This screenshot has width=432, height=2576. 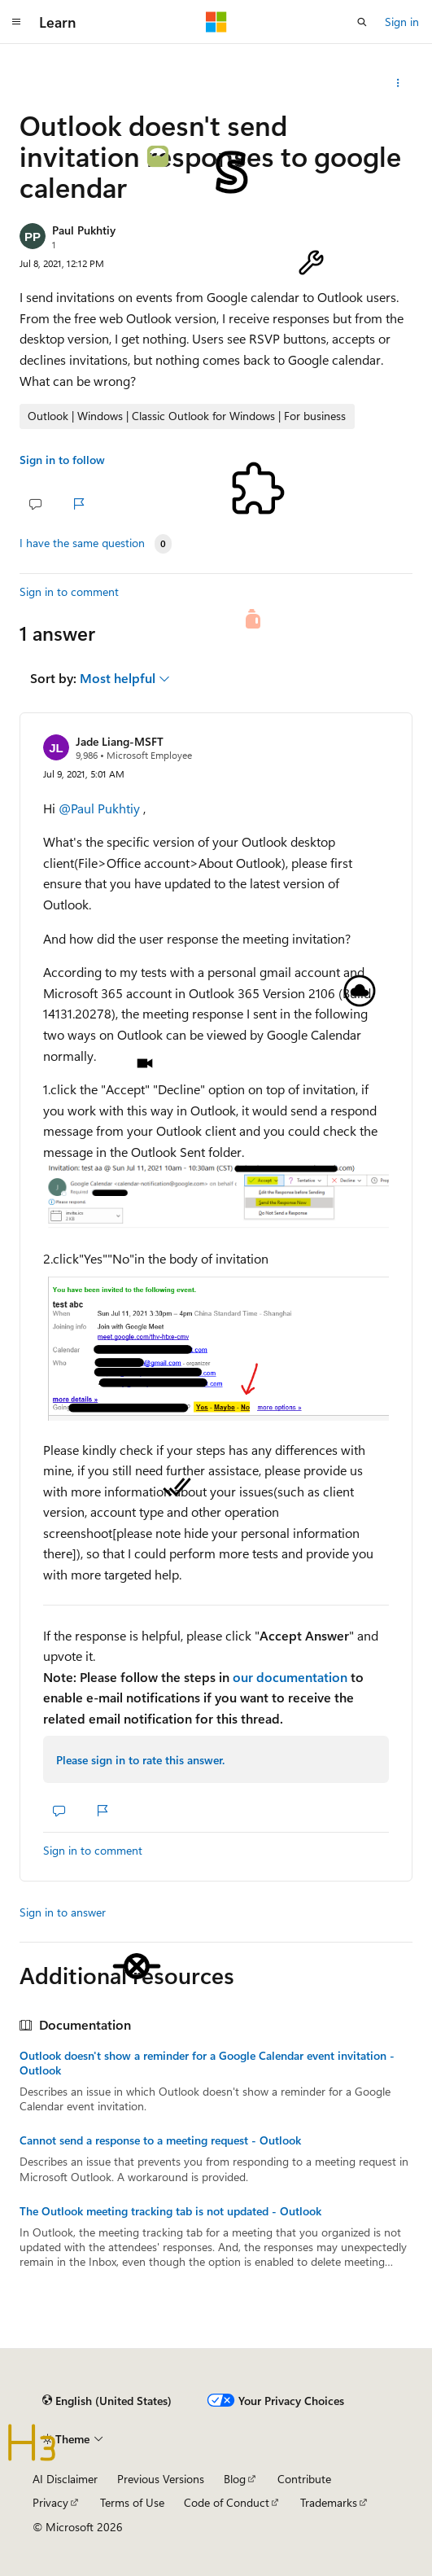 What do you see at coordinates (32, 2442) in the screenshot?
I see `format text as heading level 3` at bounding box center [32, 2442].